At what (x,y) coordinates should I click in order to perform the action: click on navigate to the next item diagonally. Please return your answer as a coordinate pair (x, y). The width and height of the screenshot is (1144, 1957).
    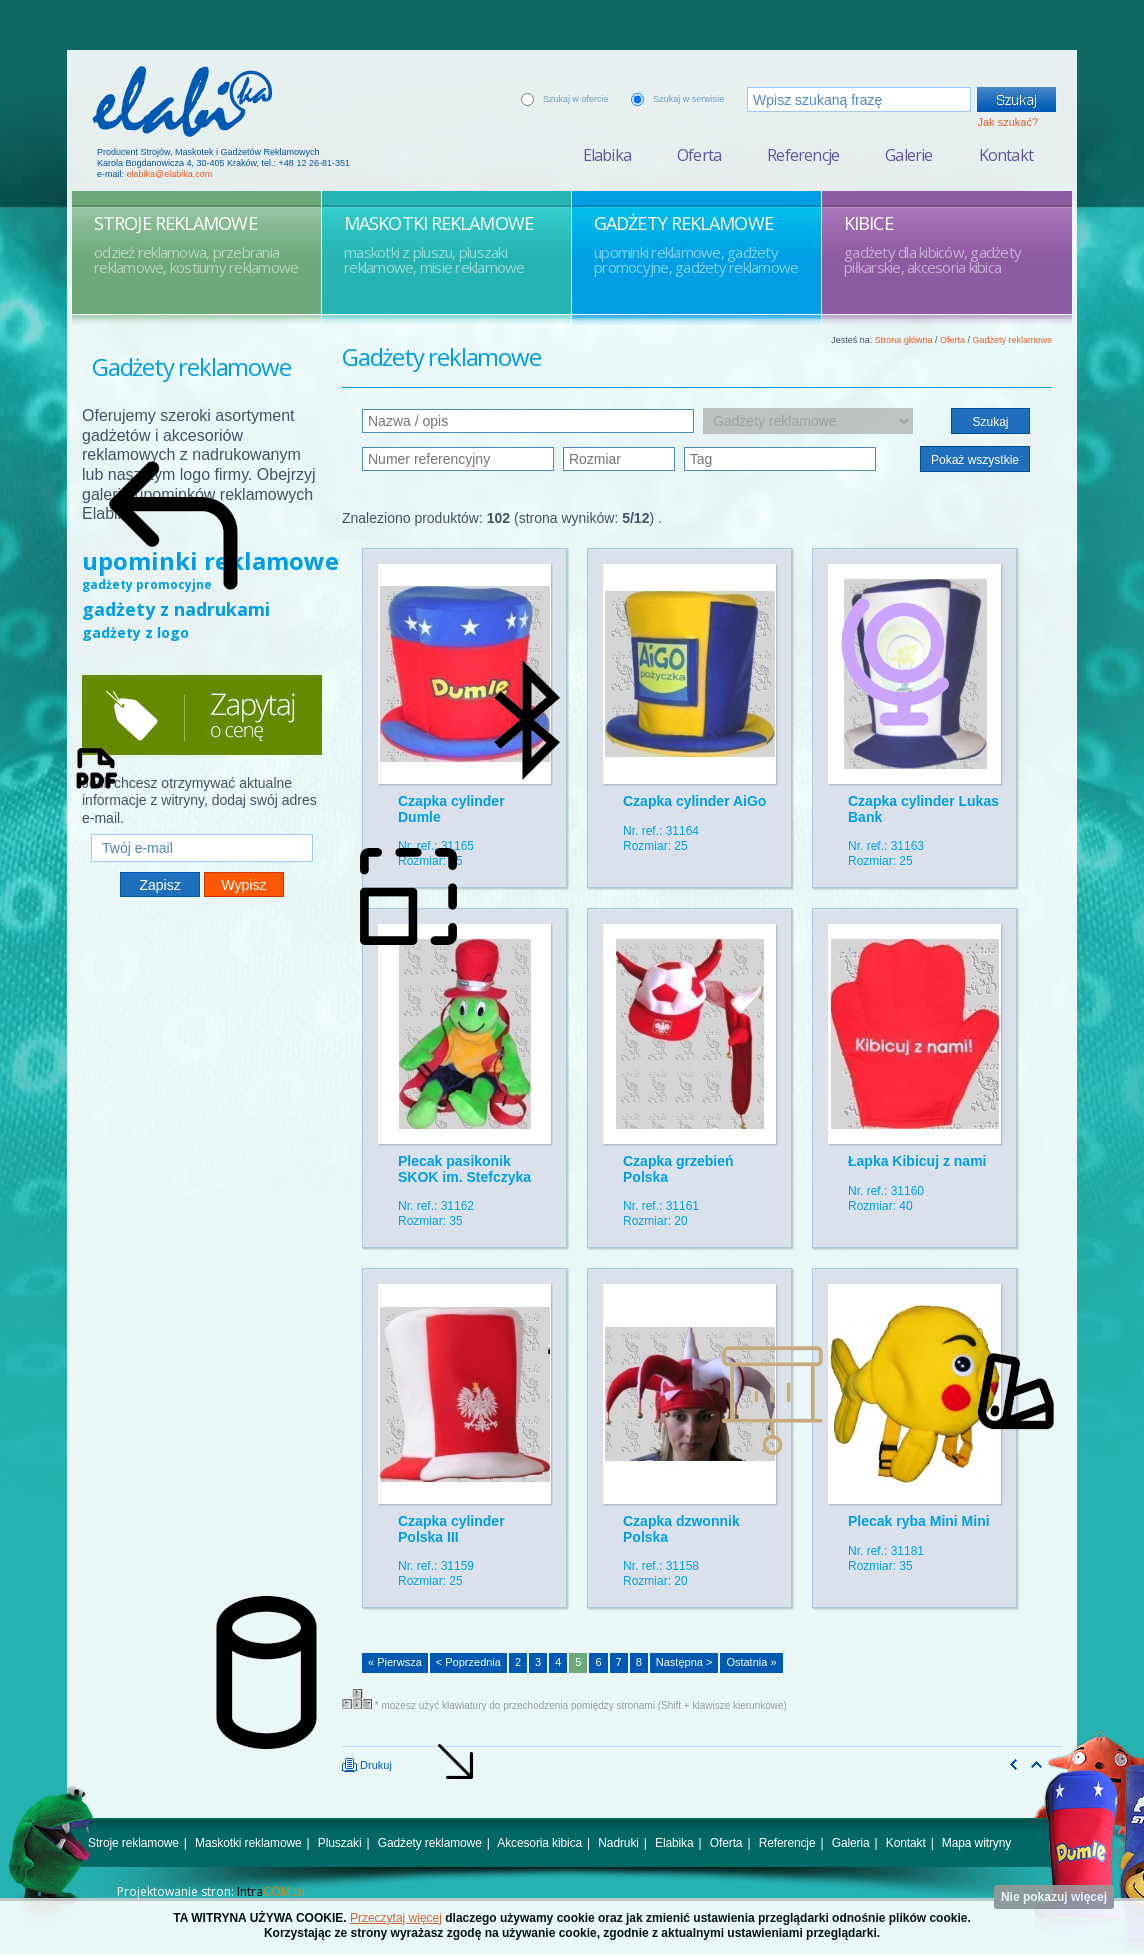
    Looking at the image, I should click on (455, 1761).